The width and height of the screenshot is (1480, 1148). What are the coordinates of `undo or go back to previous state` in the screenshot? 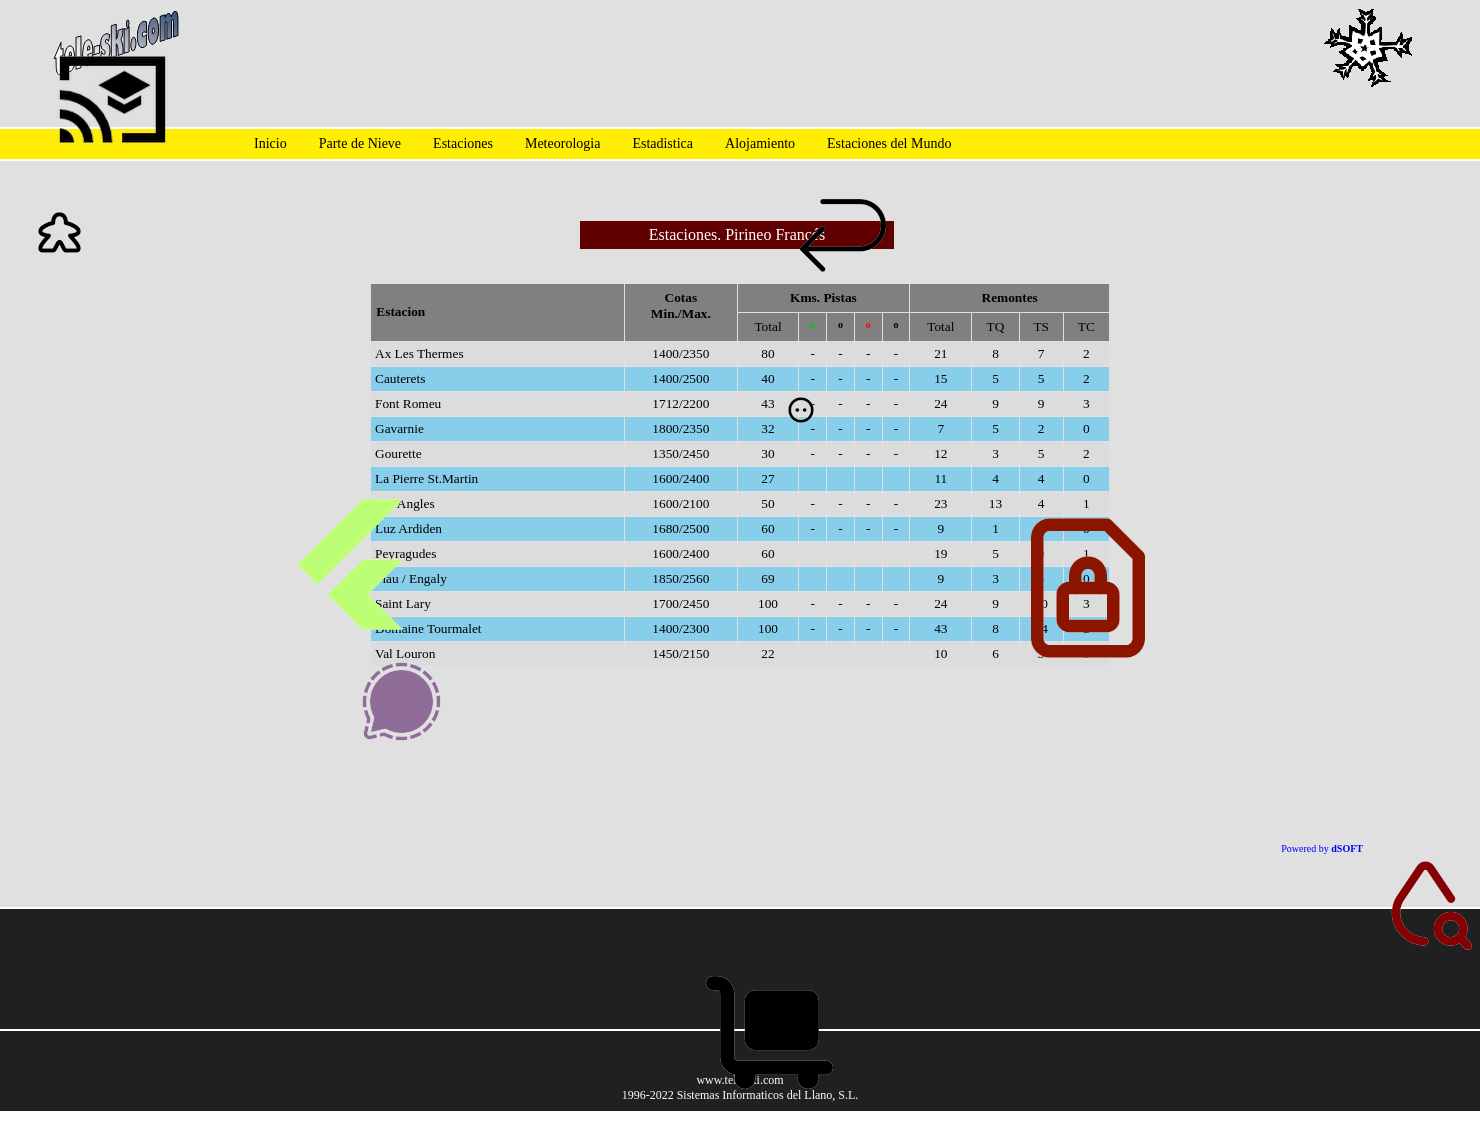 It's located at (843, 232).